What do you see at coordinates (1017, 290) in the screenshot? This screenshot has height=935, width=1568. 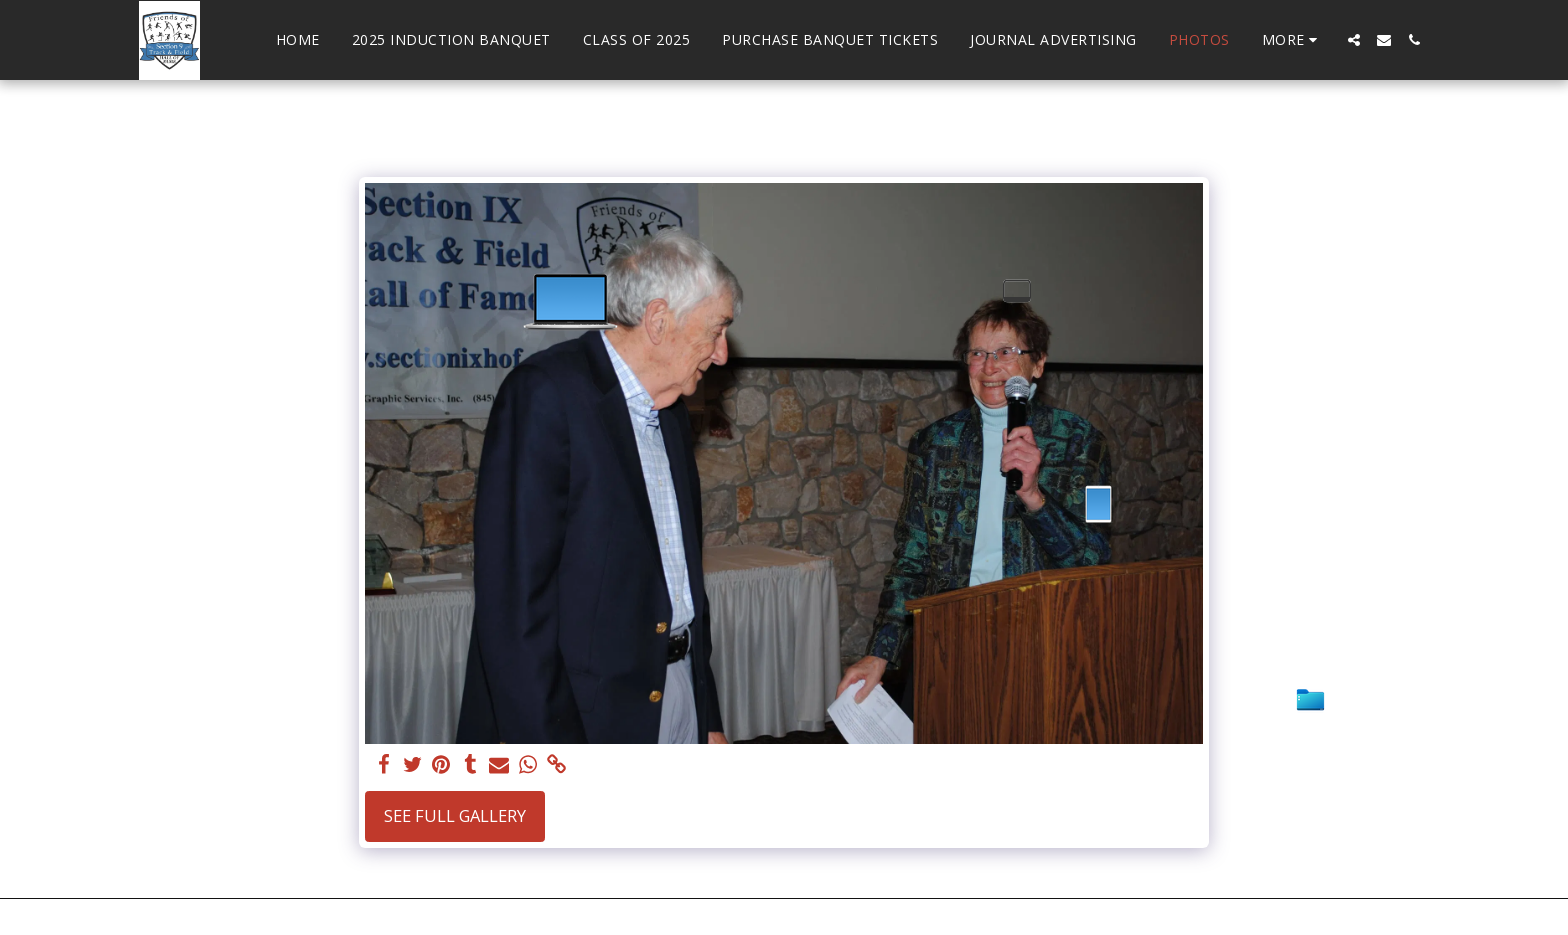 I see `open the photos or gallery app` at bounding box center [1017, 290].